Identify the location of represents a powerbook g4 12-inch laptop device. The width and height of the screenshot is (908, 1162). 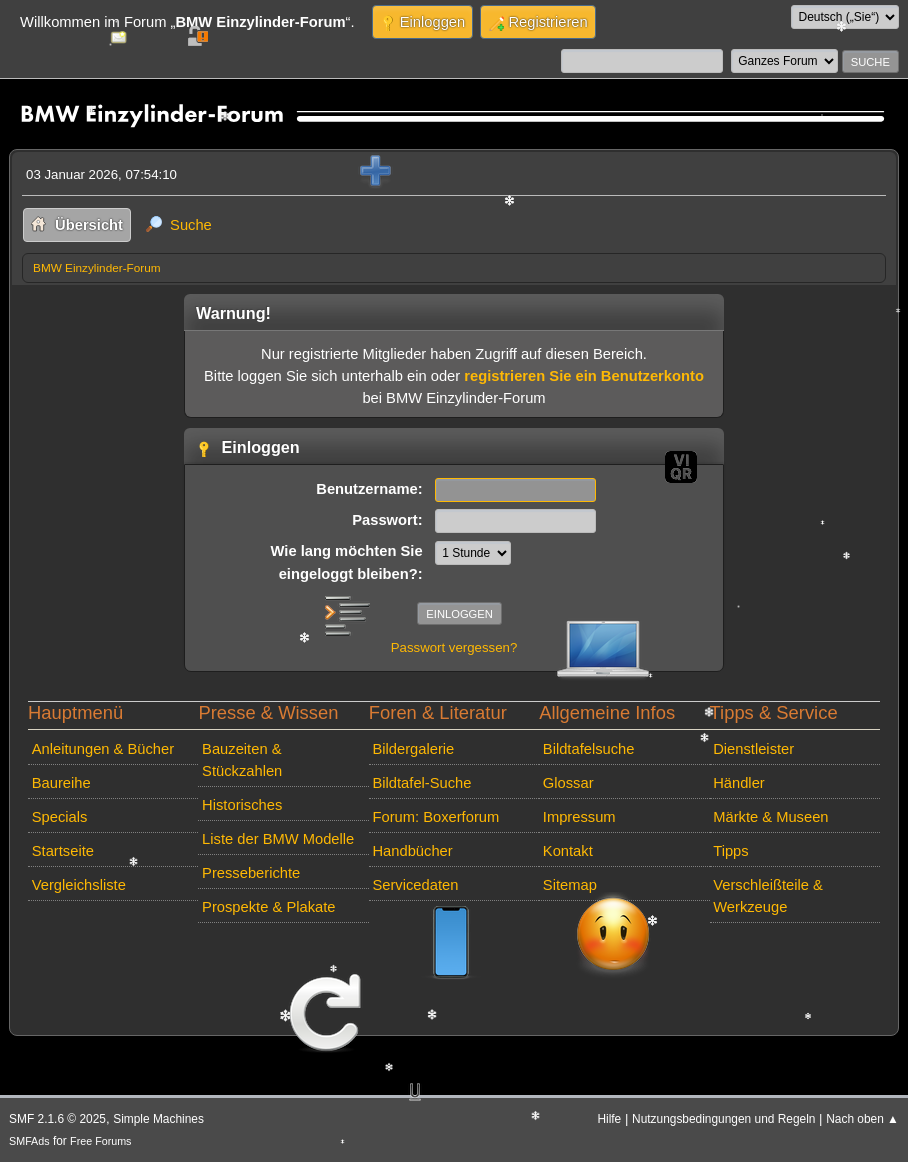
(603, 644).